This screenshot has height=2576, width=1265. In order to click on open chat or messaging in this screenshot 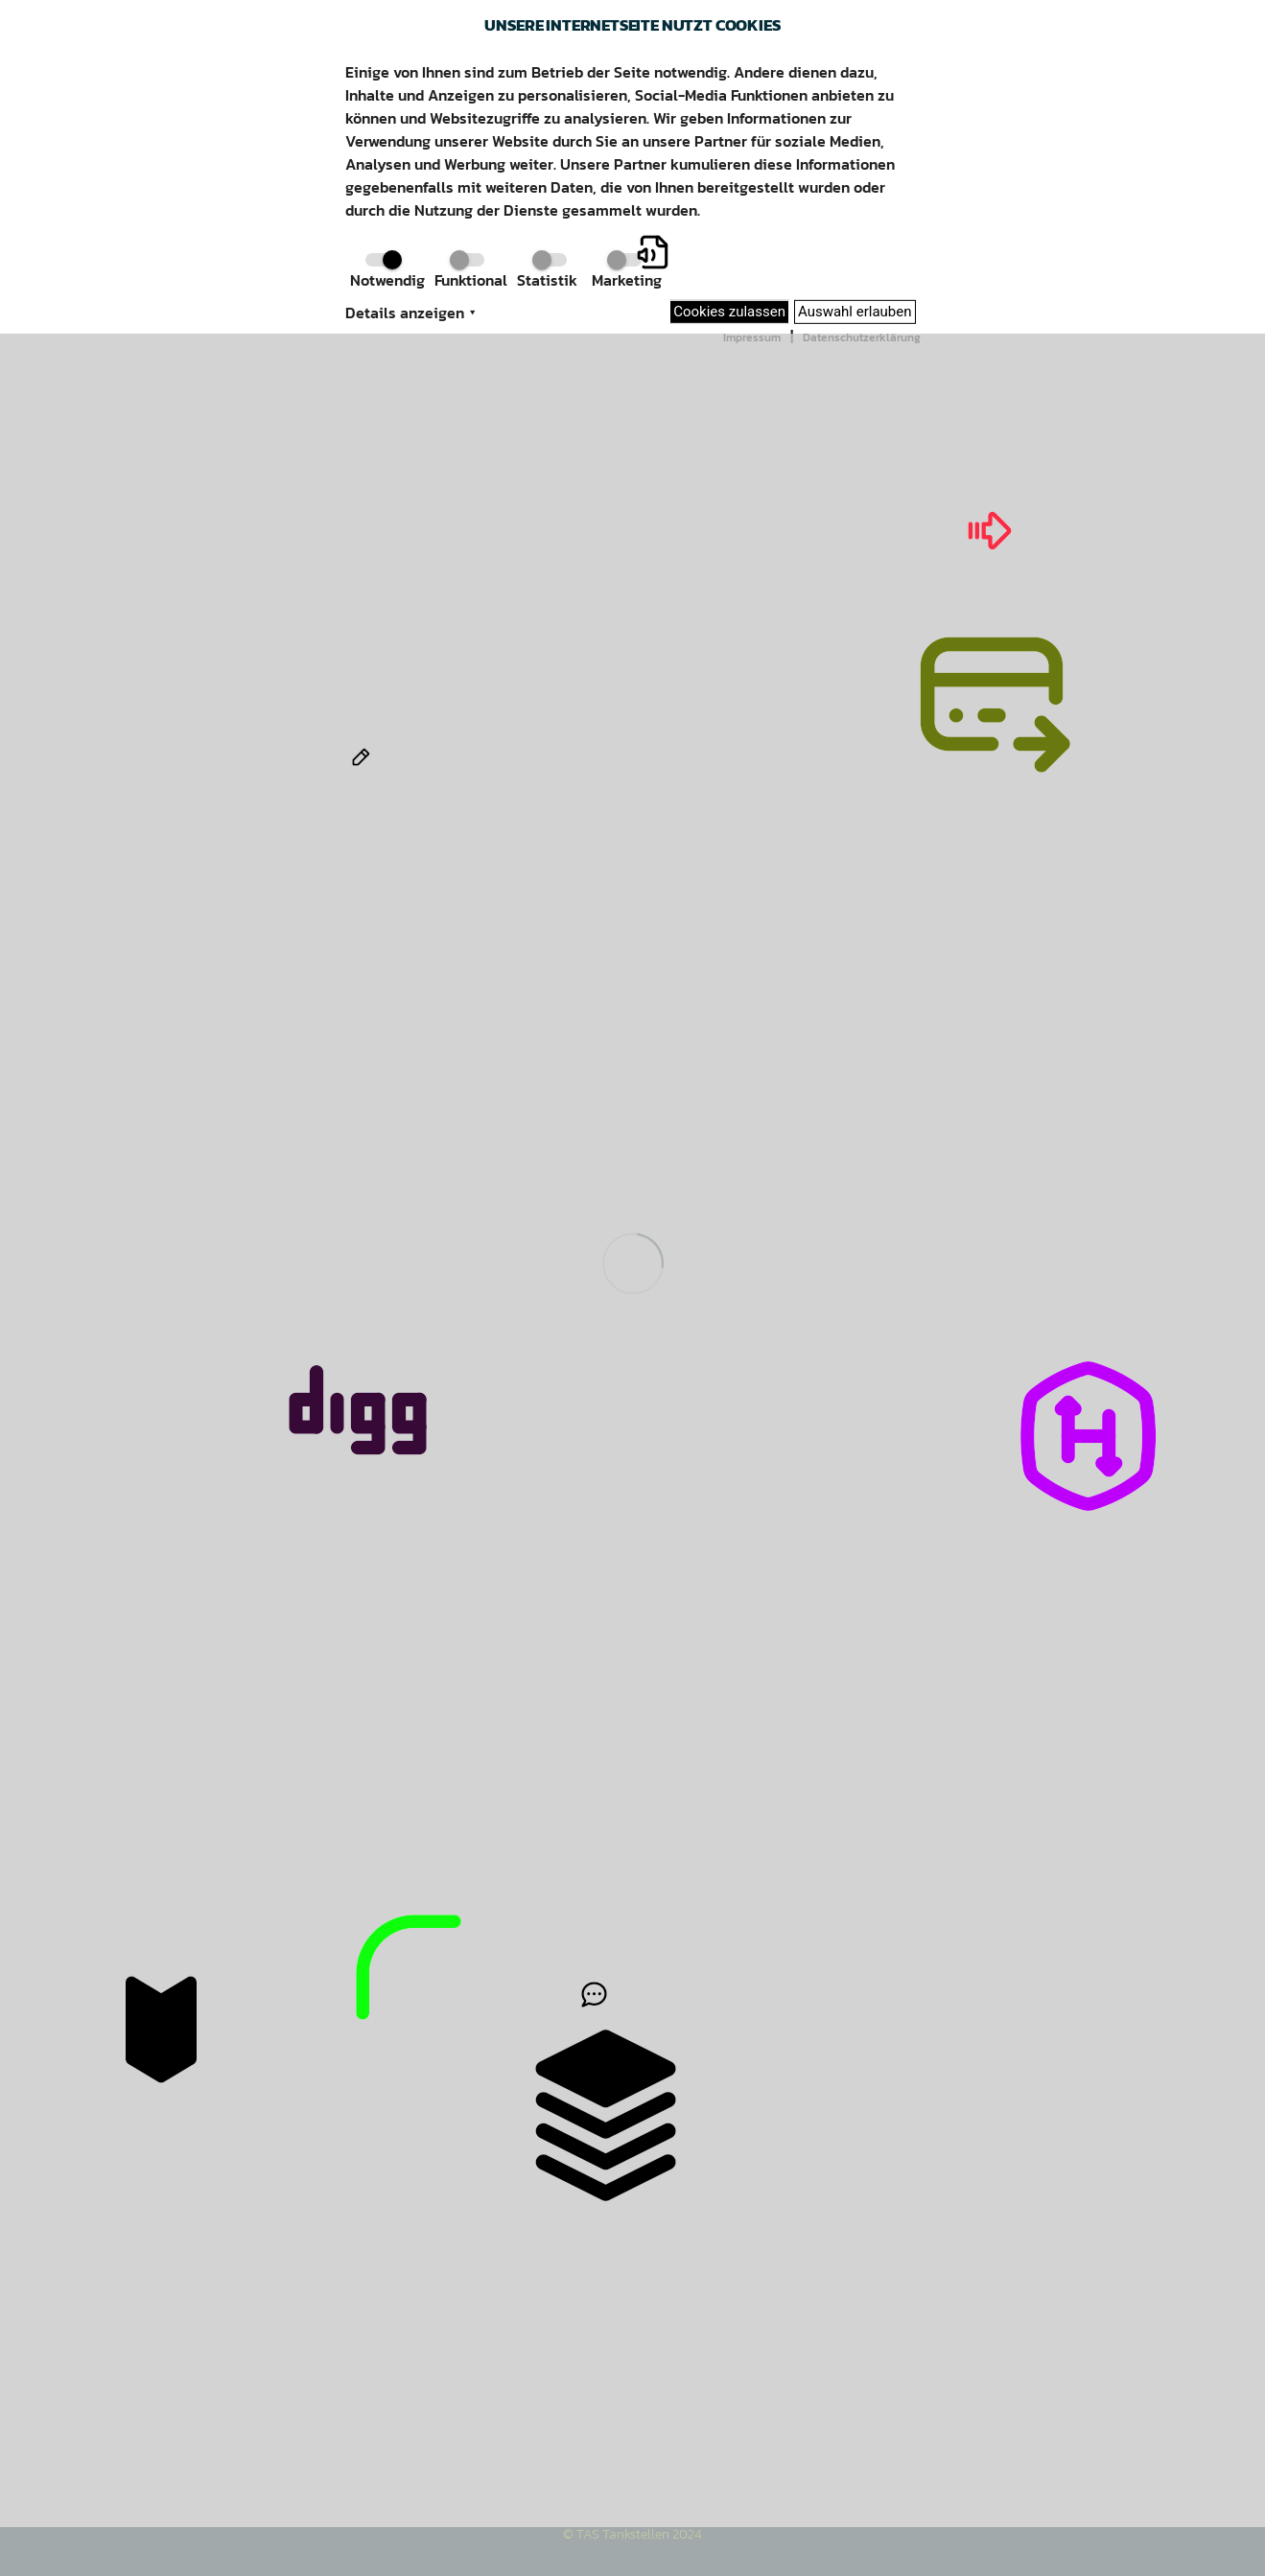, I will do `click(594, 1994)`.